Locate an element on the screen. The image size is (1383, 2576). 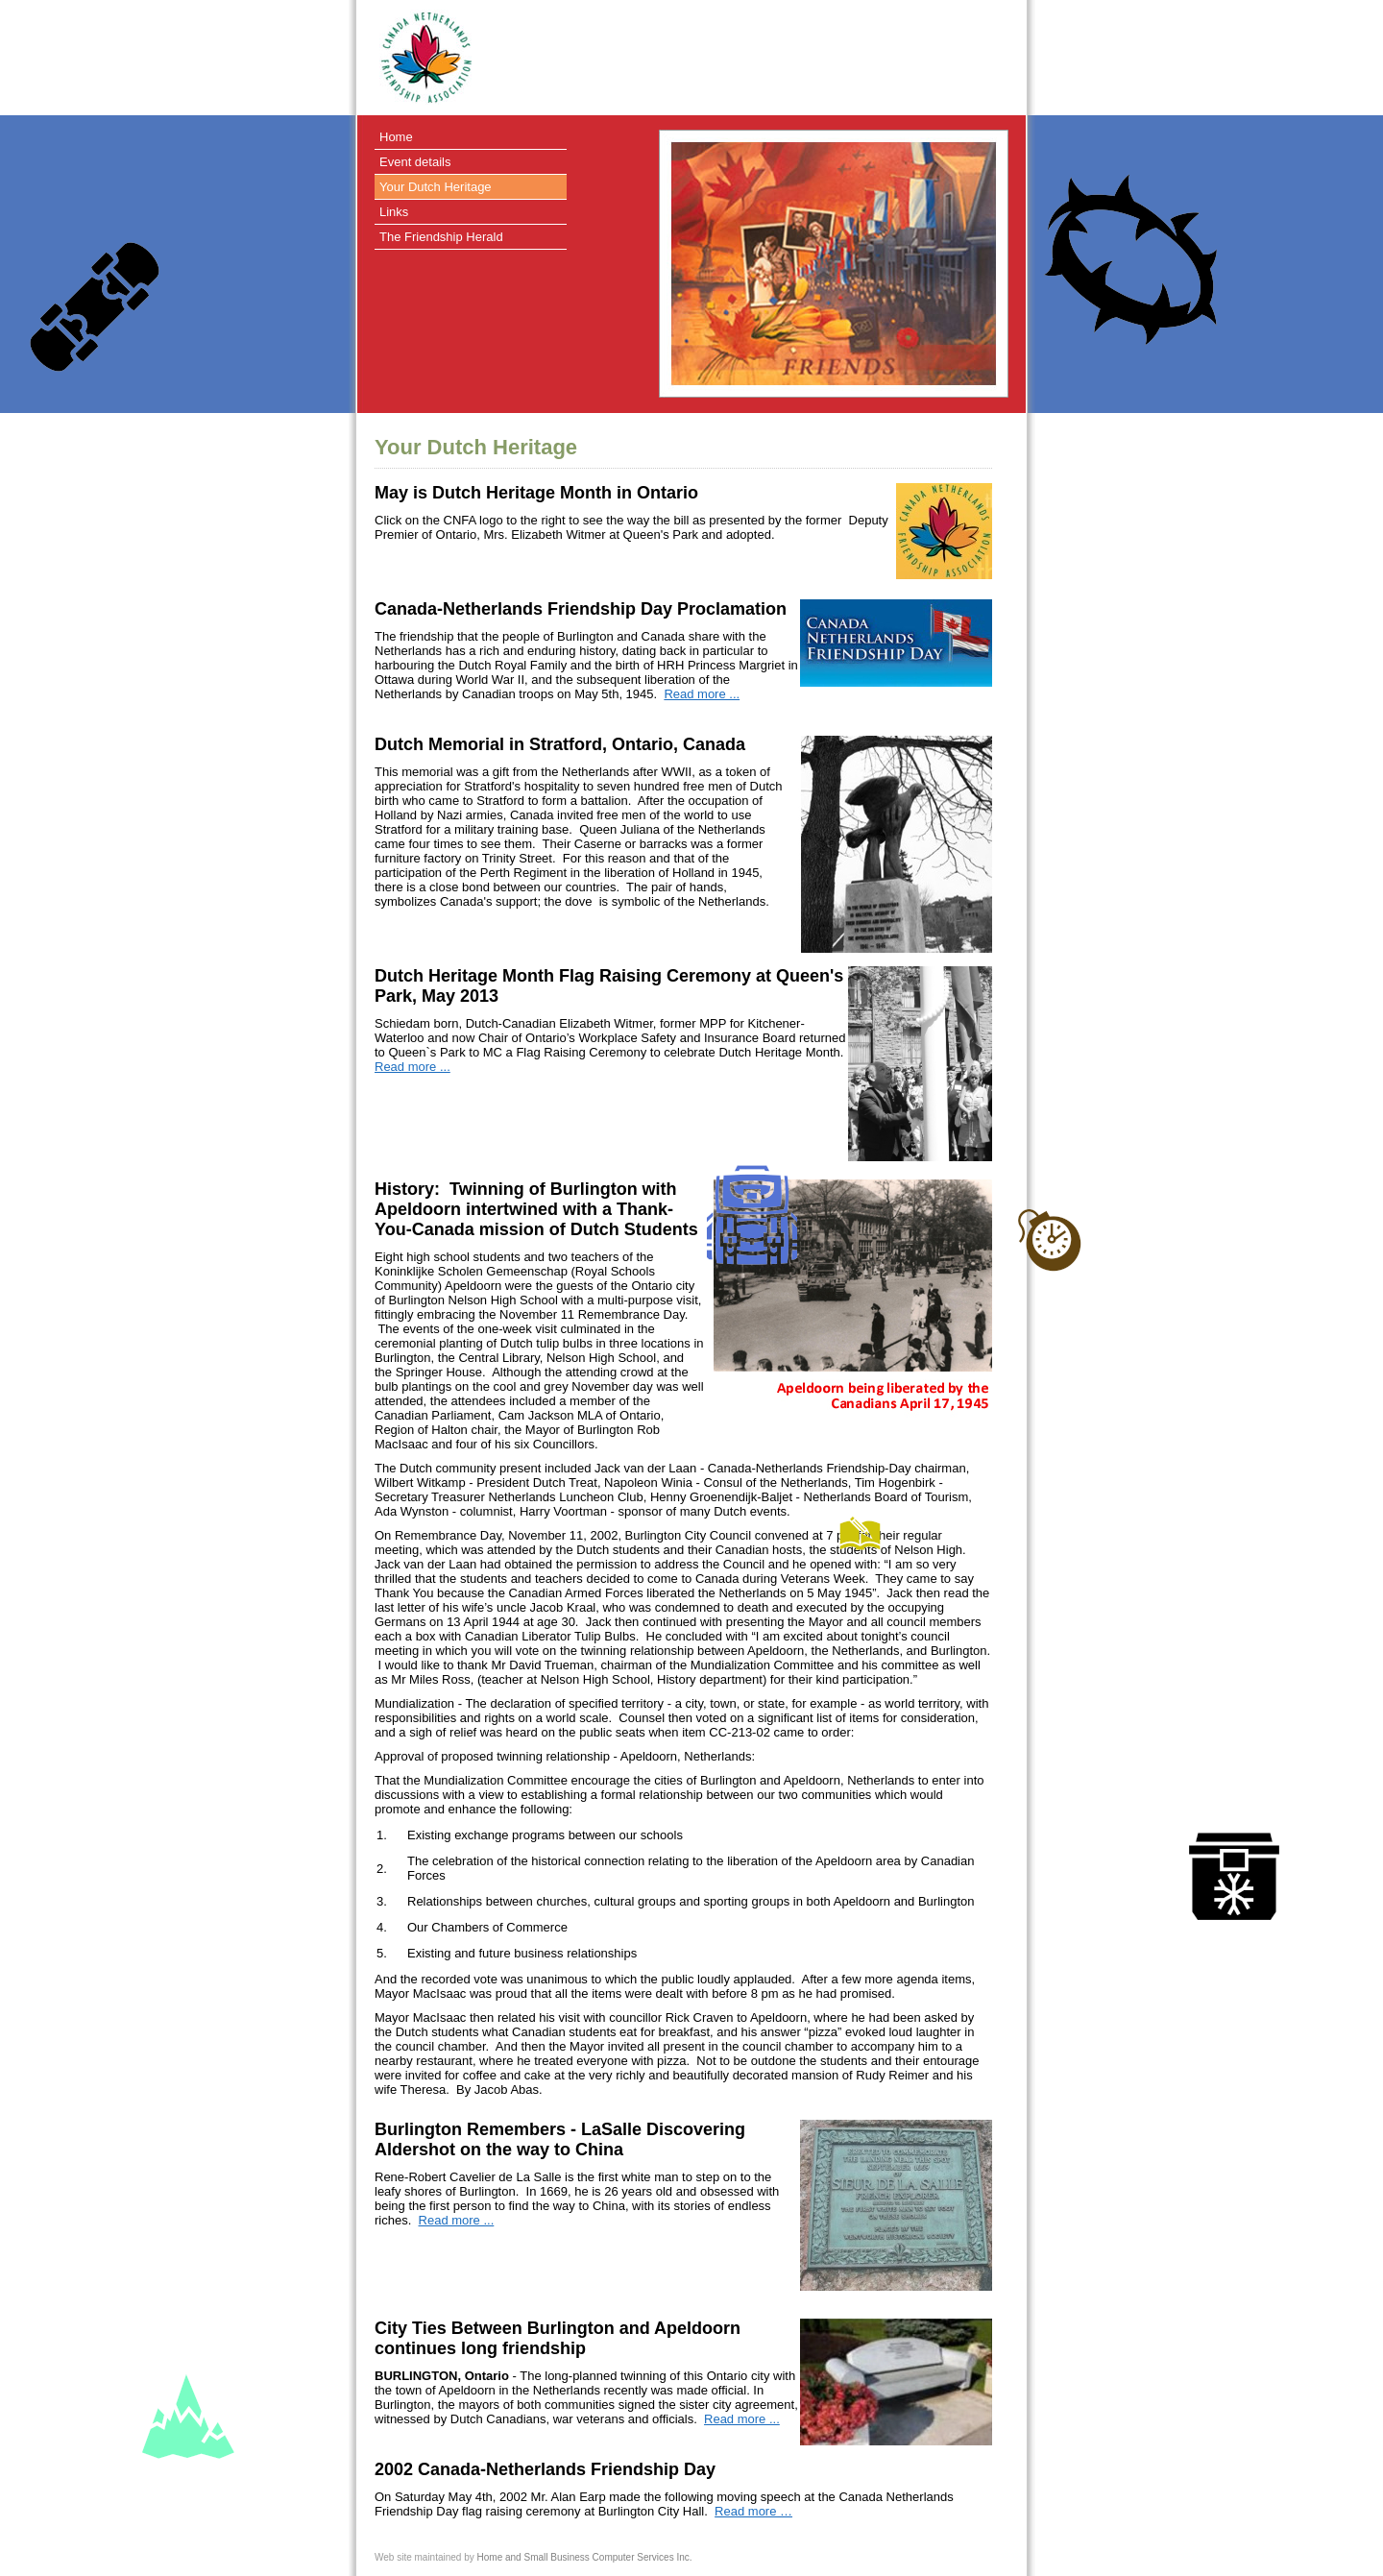
access your inventory or stored items is located at coordinates (752, 1215).